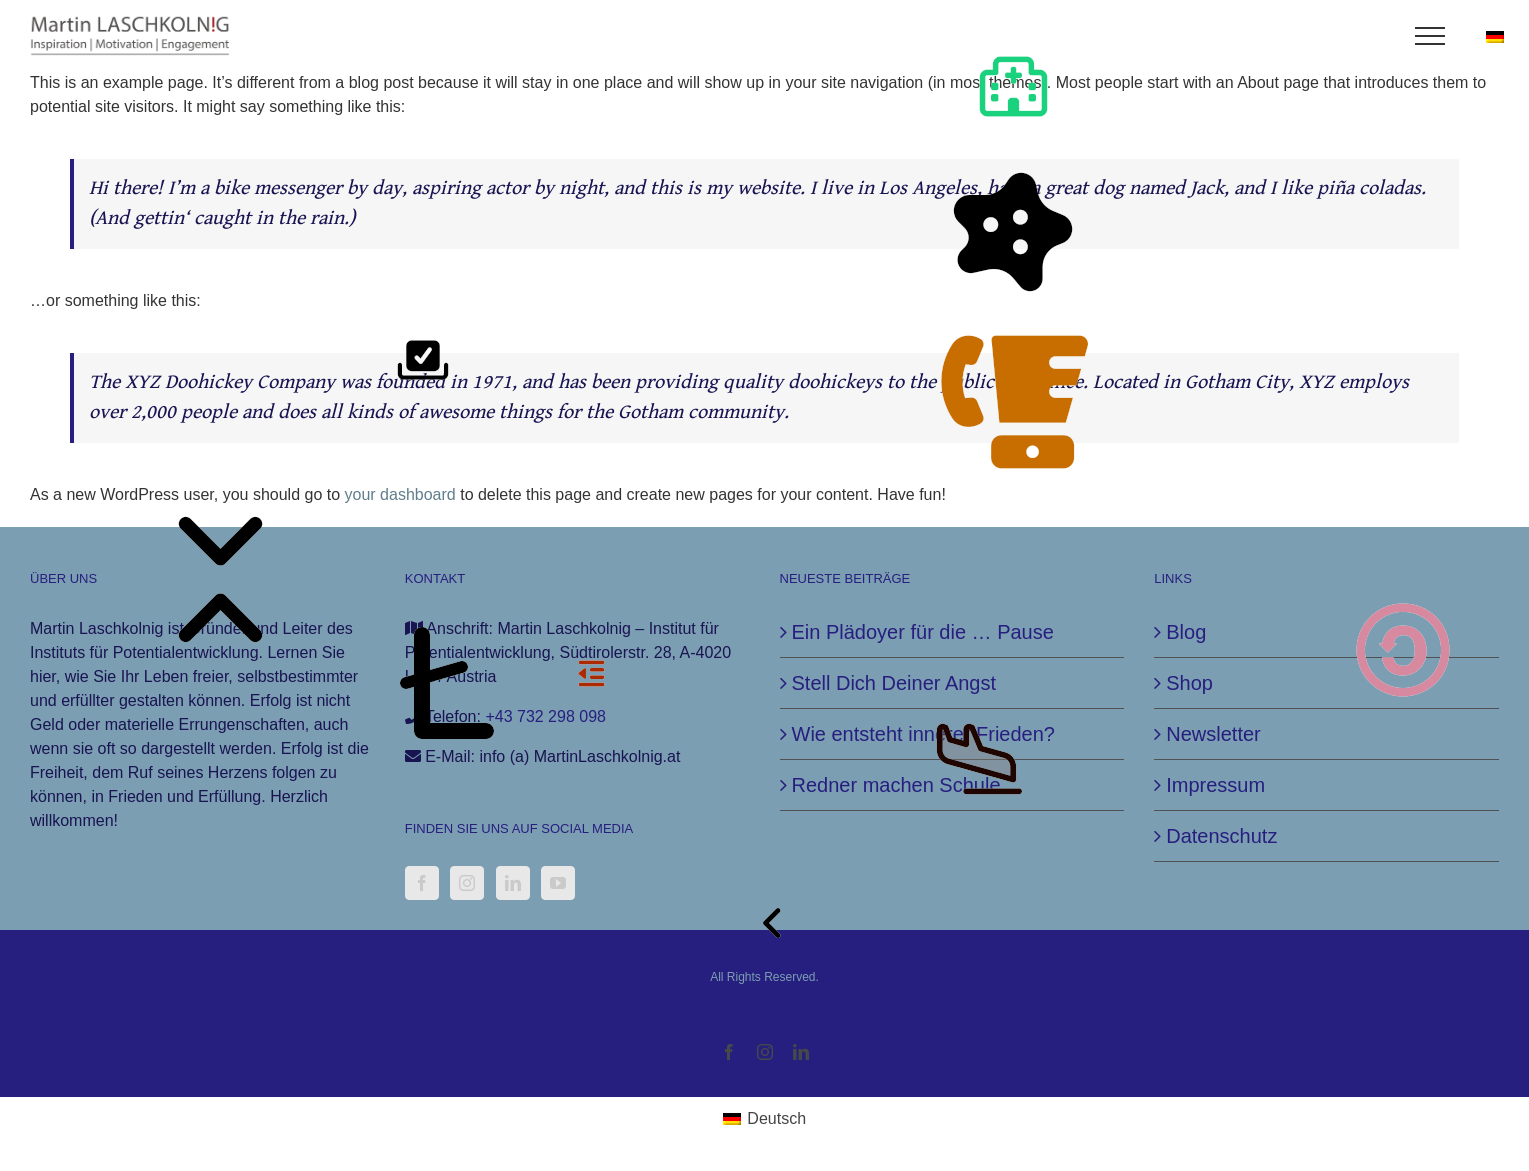 The height and width of the screenshot is (1171, 1529). Describe the element at coordinates (446, 683) in the screenshot. I see `indicates litecoin cryptocurrency` at that location.